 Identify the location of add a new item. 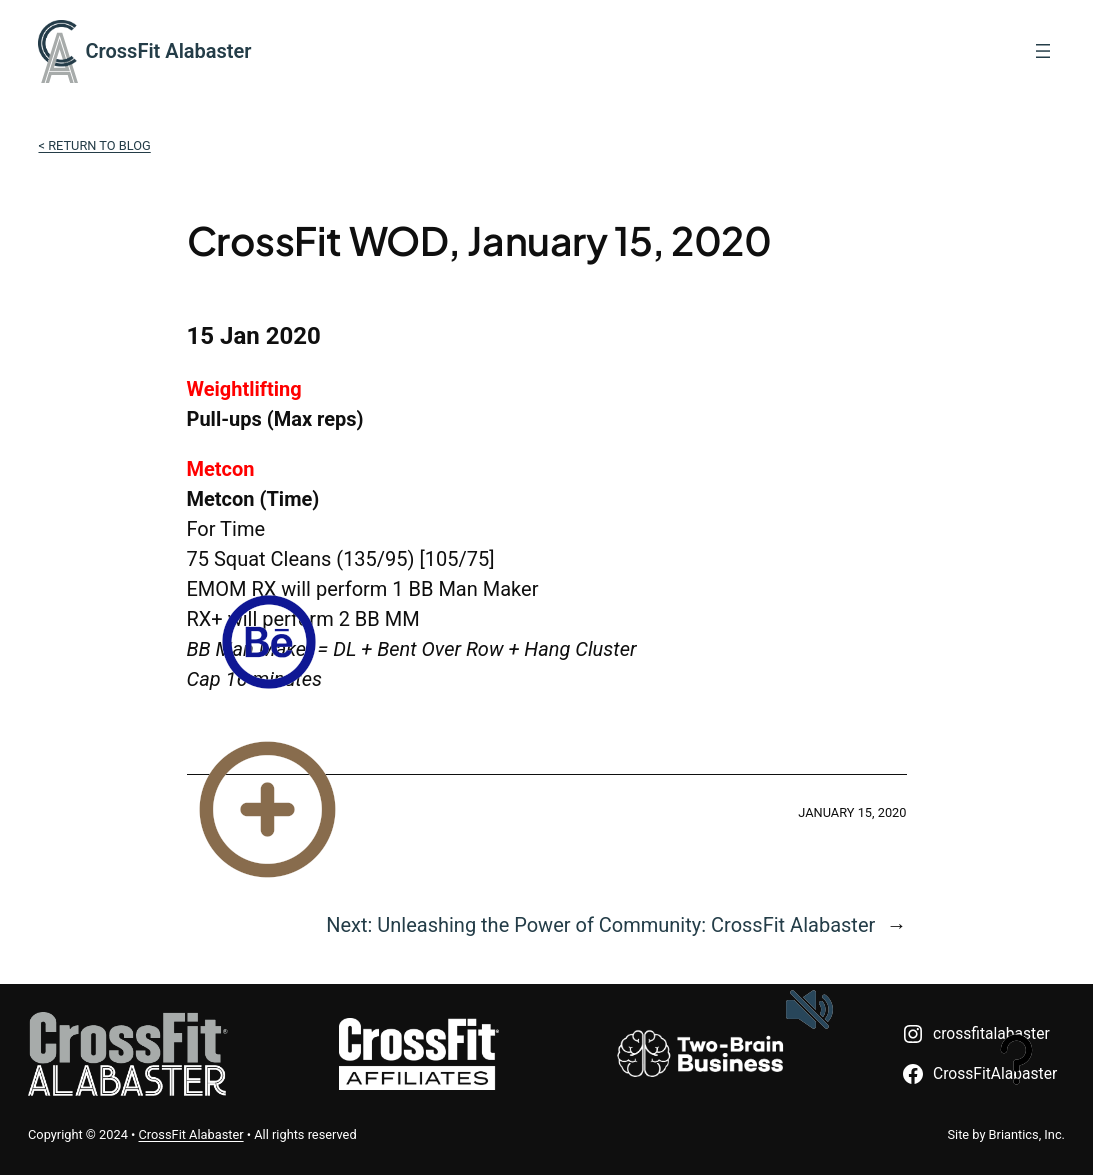
(267, 809).